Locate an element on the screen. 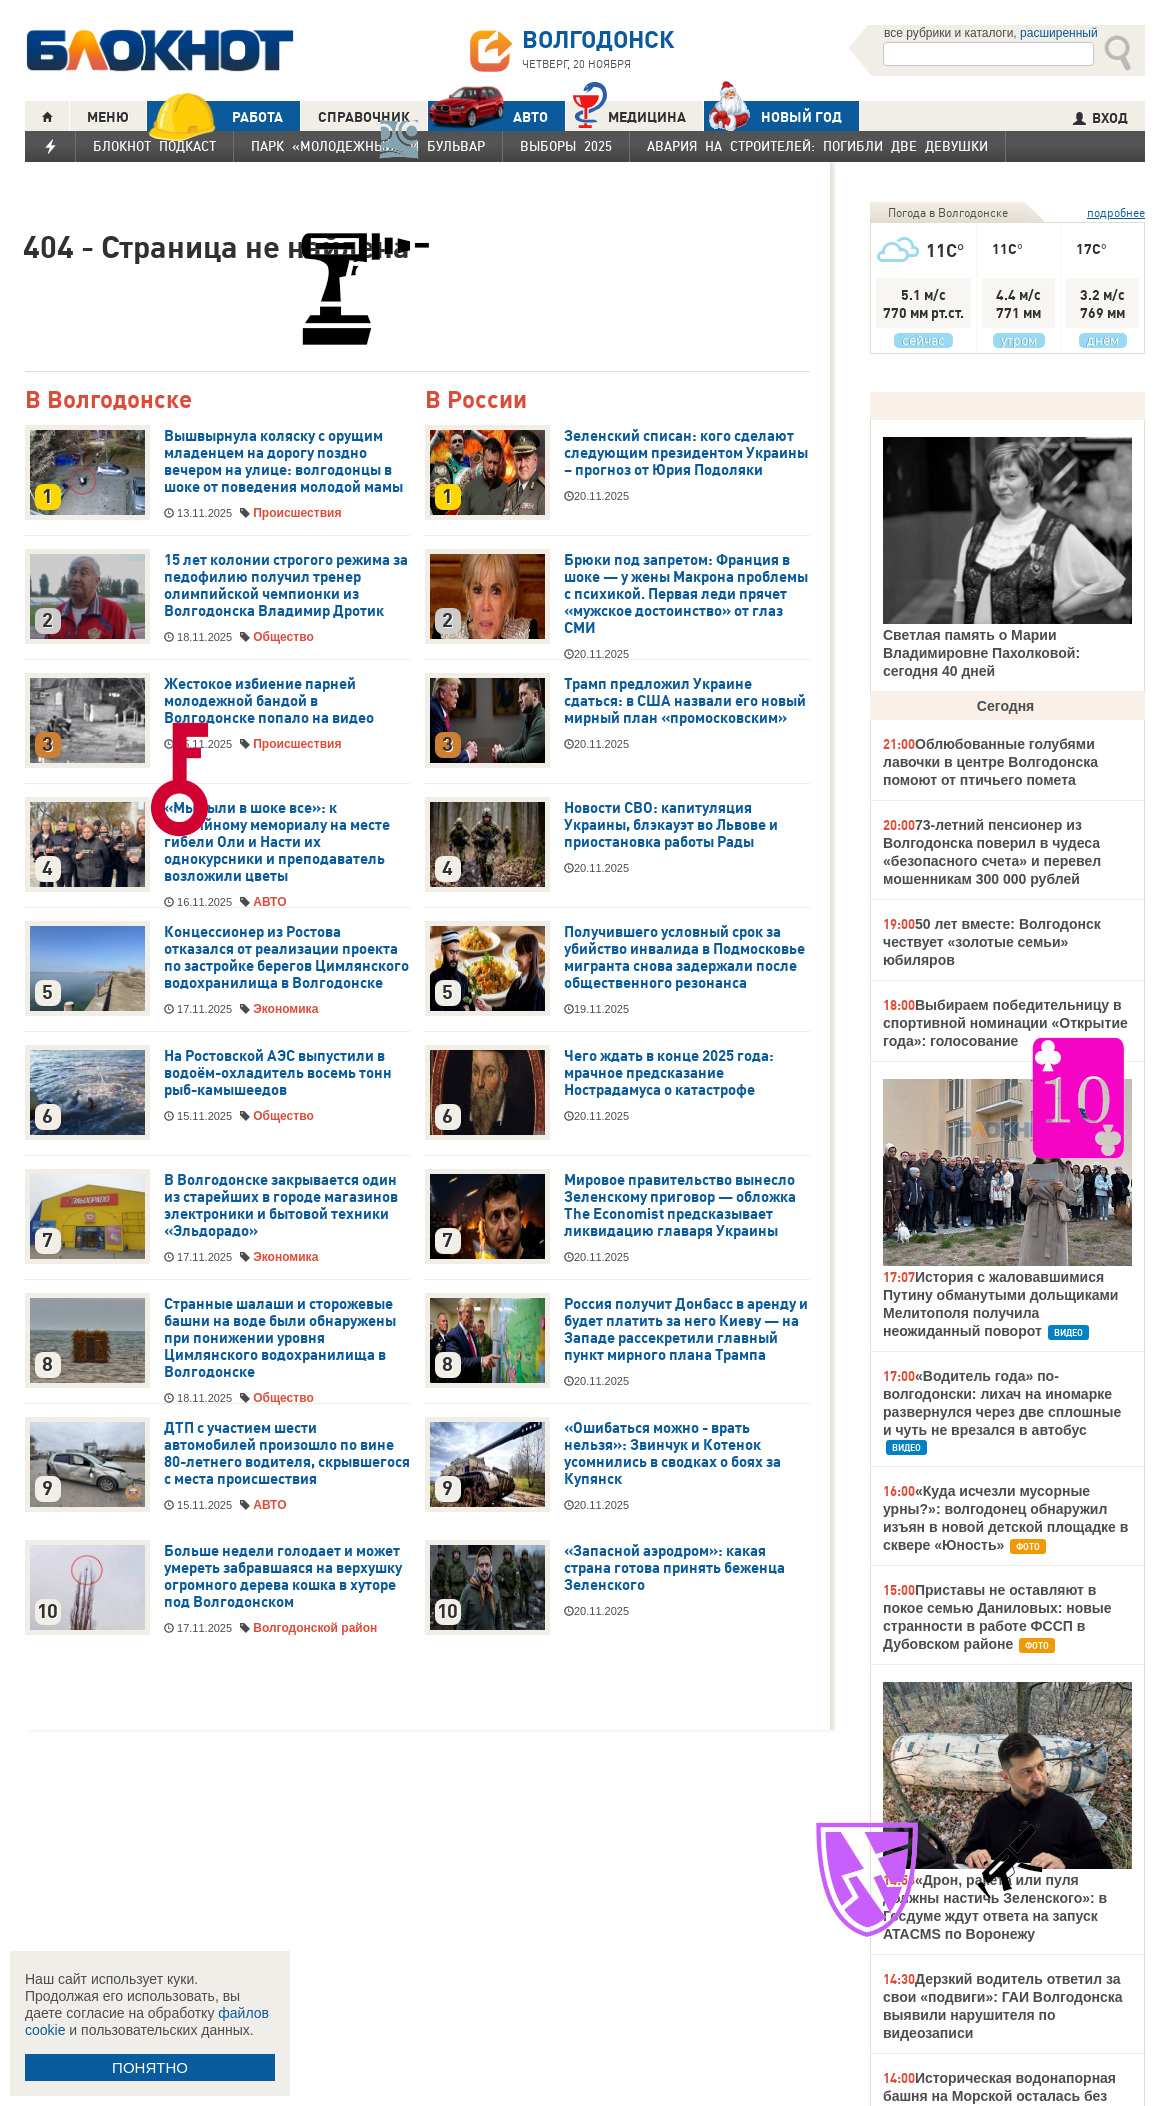 The height and width of the screenshot is (2106, 1170). ten of clubs playing card is located at coordinates (1078, 1098).